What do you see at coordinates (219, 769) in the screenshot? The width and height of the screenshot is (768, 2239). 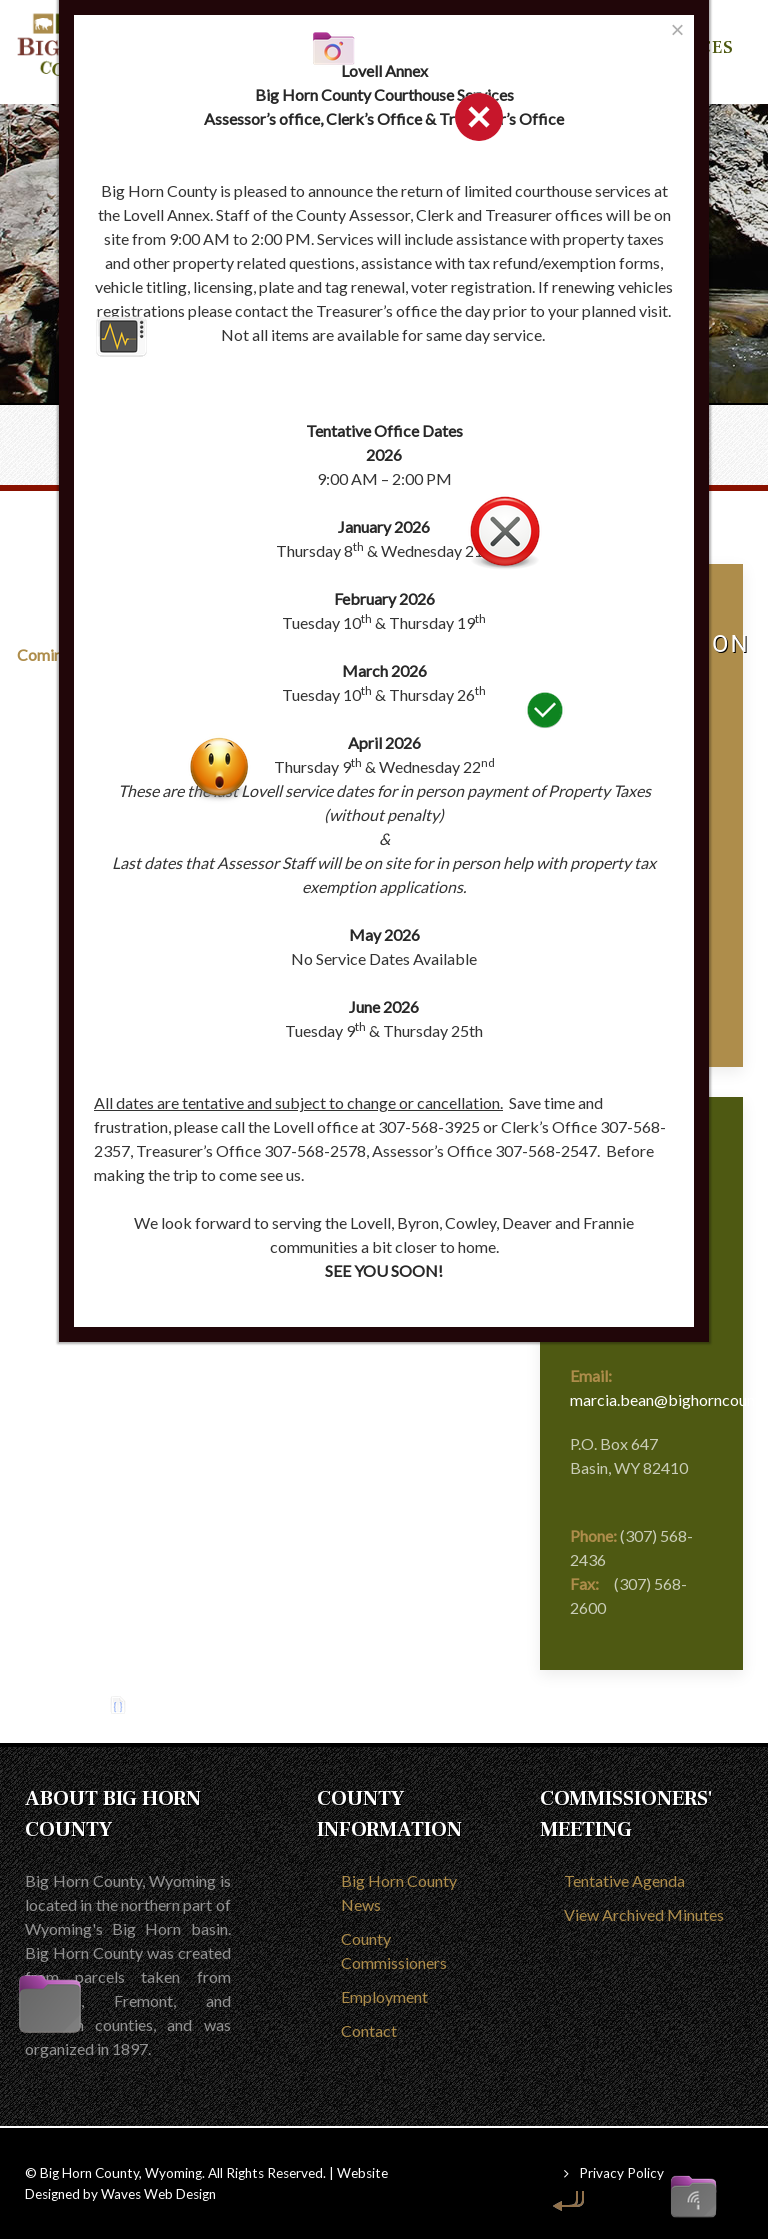 I see `indicates a surprising or unexpected event` at bounding box center [219, 769].